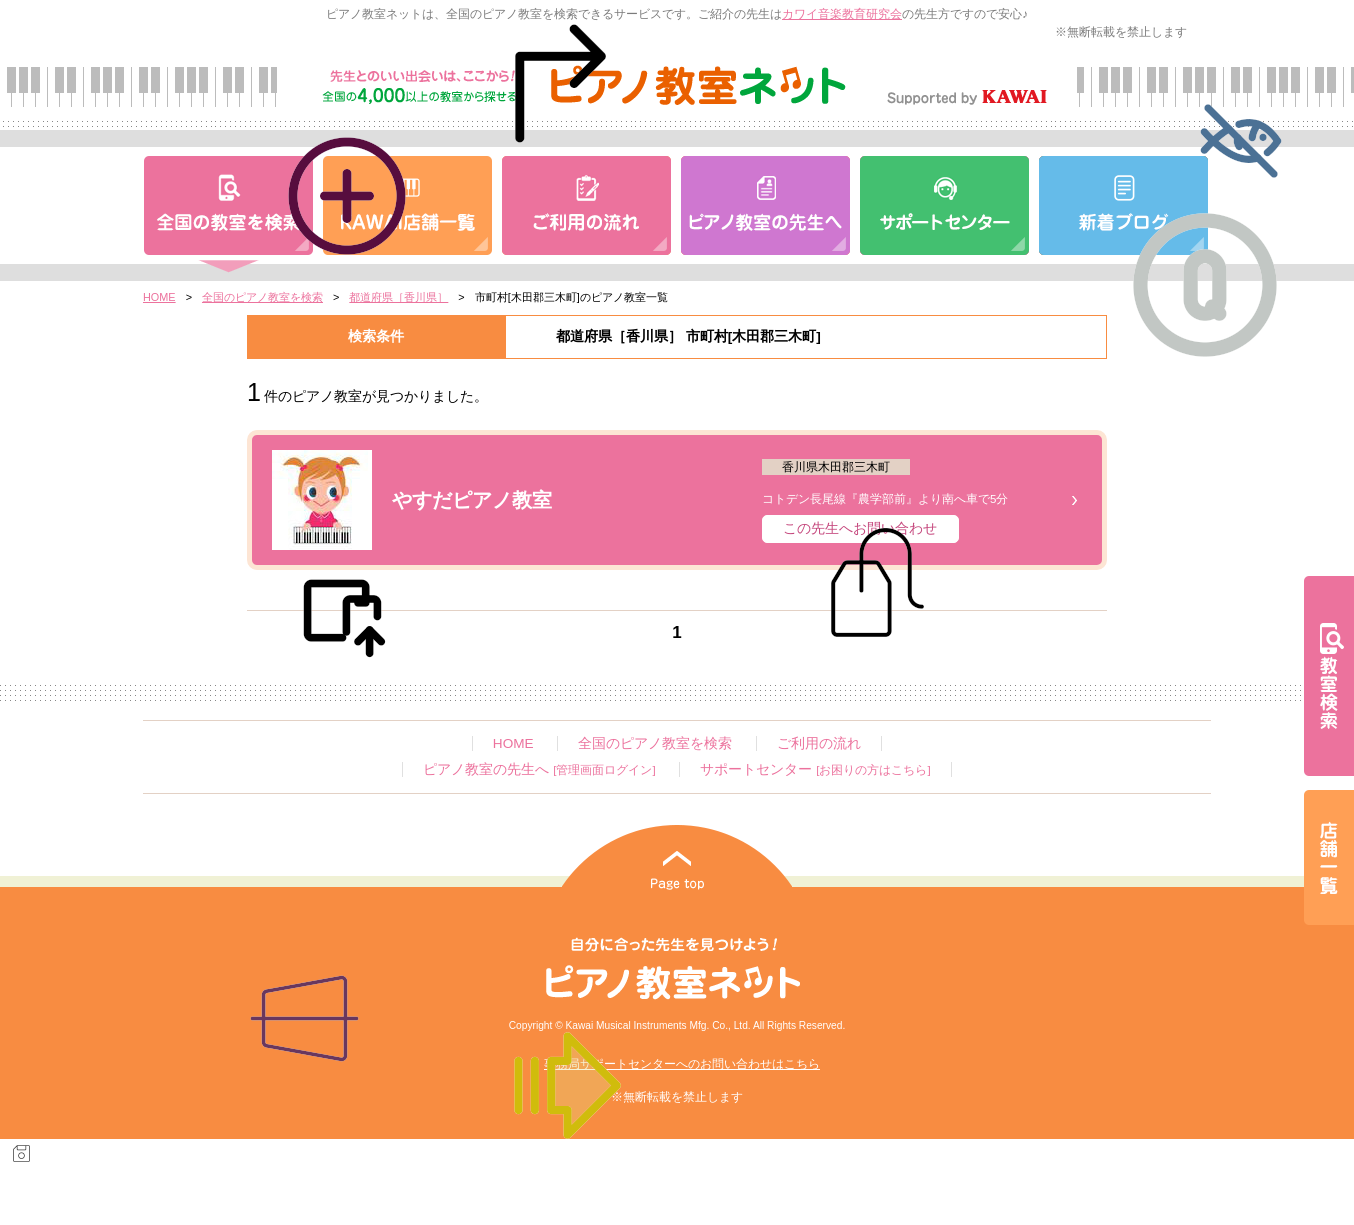 This screenshot has width=1354, height=1225. Describe the element at coordinates (1241, 141) in the screenshot. I see `no fish or seafood available` at that location.